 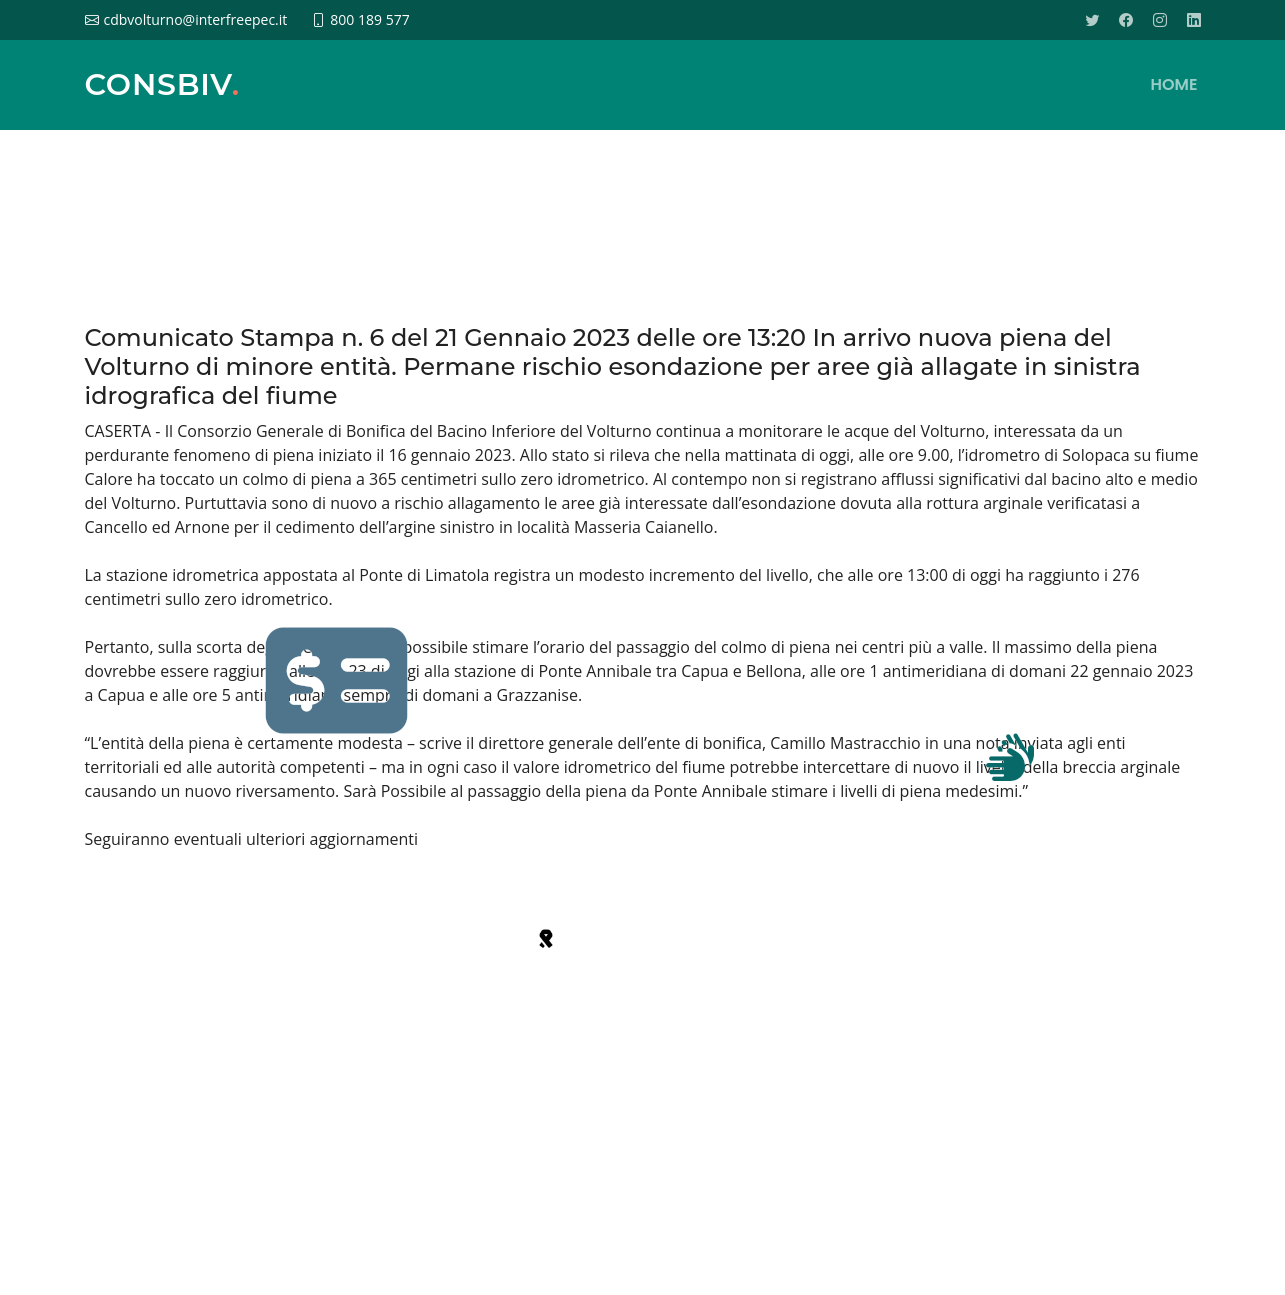 I want to click on view or manage payment methods, so click(x=336, y=680).